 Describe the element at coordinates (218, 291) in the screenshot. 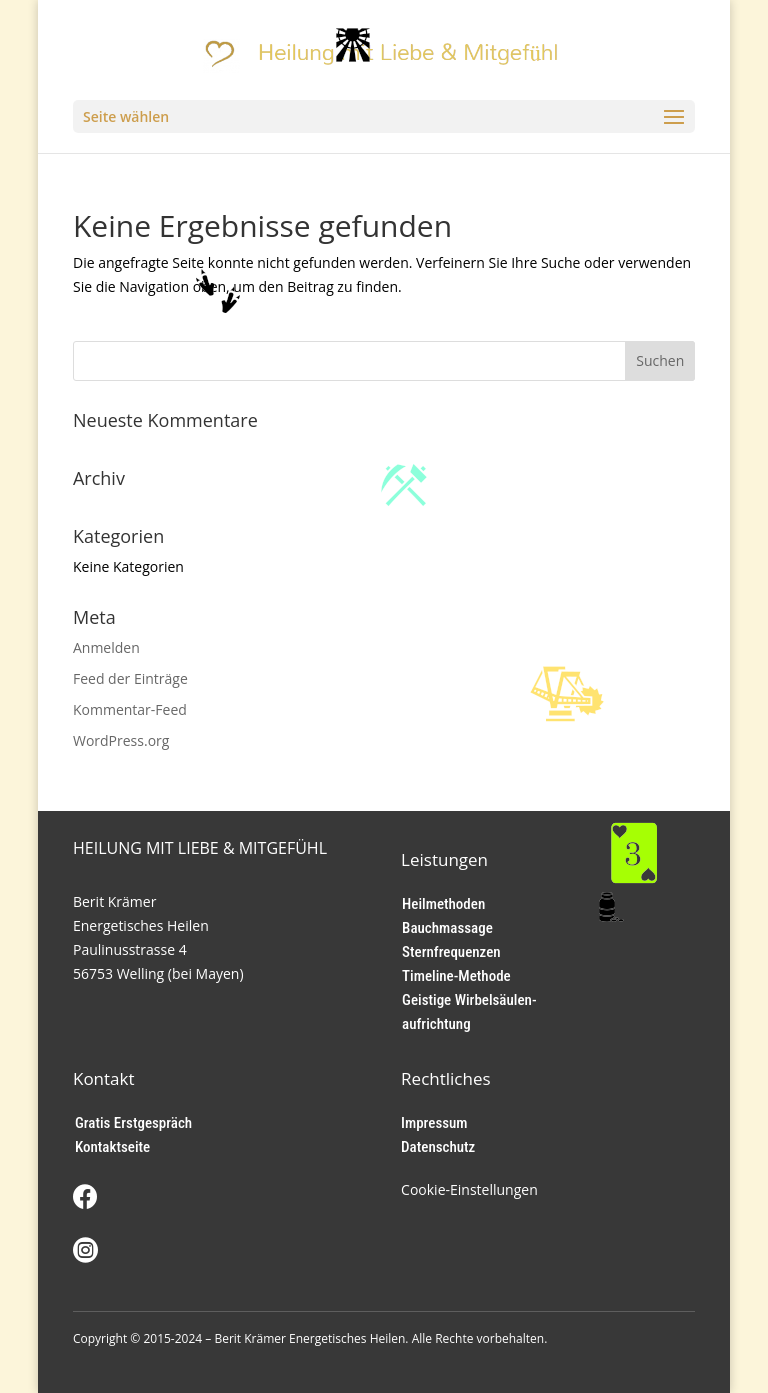

I see `indicates dinosaur or velociraptor content in a game` at that location.